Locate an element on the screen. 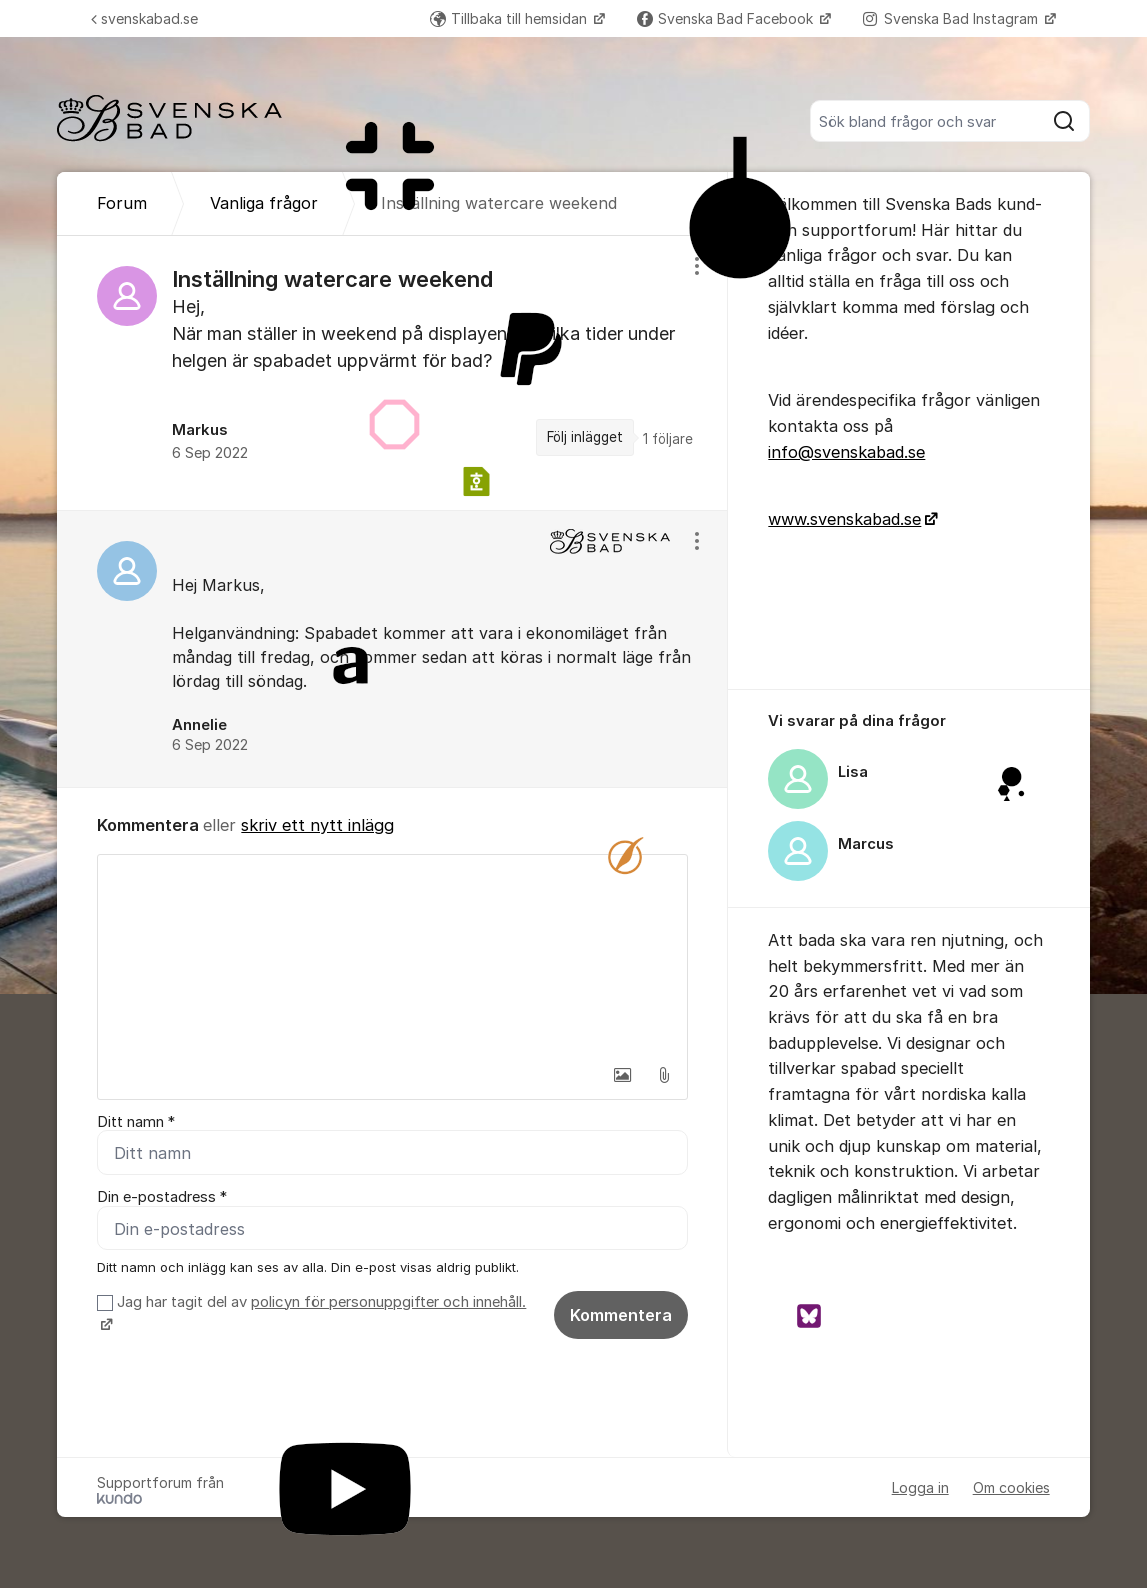  pay with PayPal is located at coordinates (531, 349).